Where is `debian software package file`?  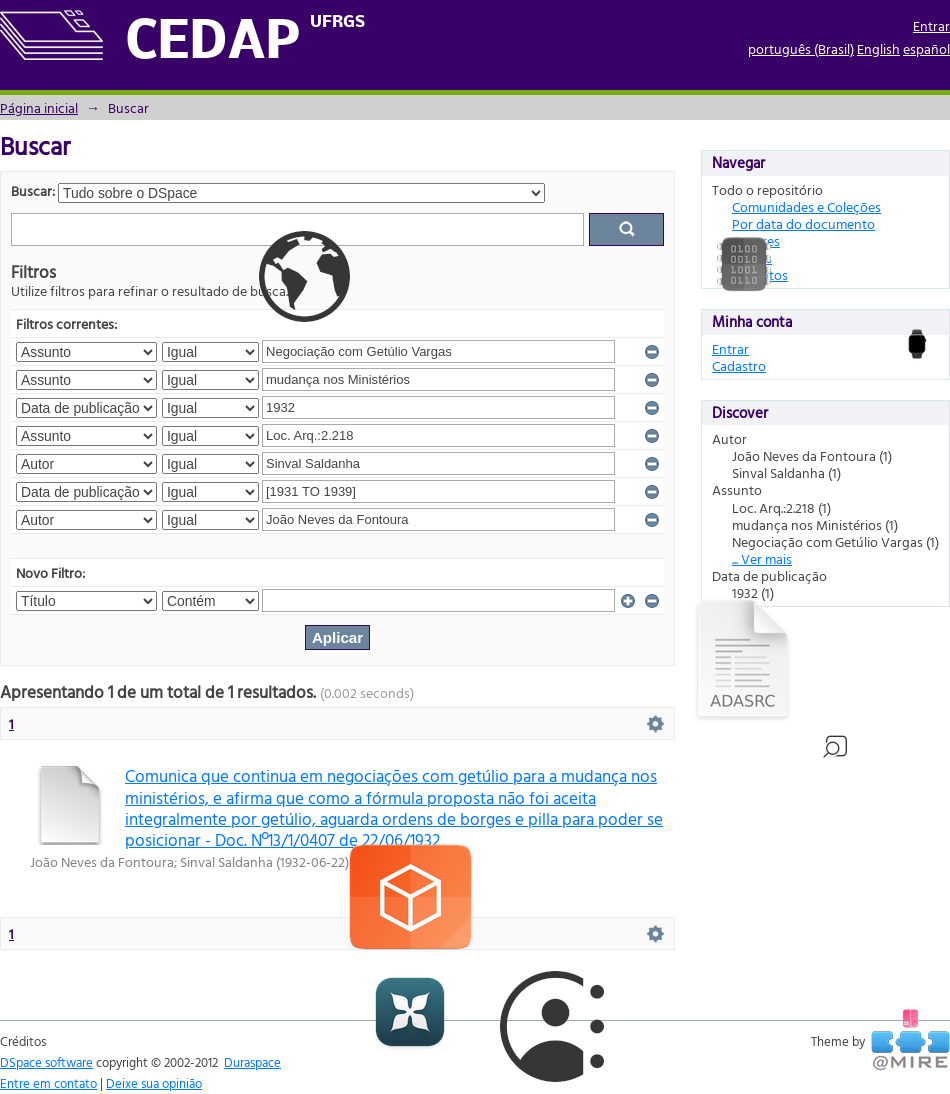
debian software package file is located at coordinates (910, 1018).